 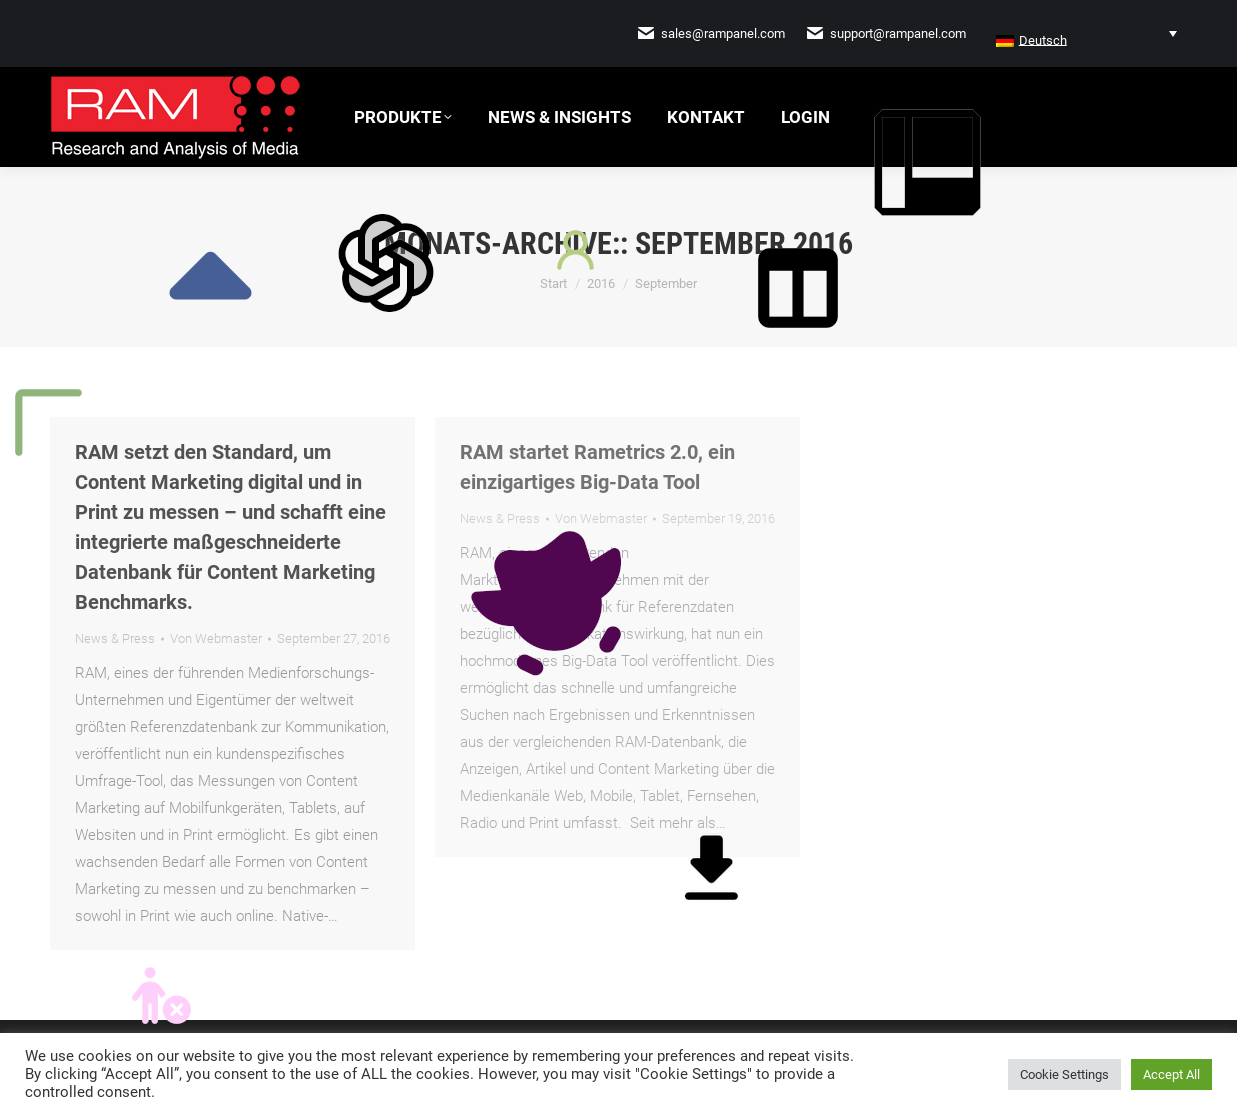 What do you see at coordinates (798, 288) in the screenshot?
I see `switch to column view layout` at bounding box center [798, 288].